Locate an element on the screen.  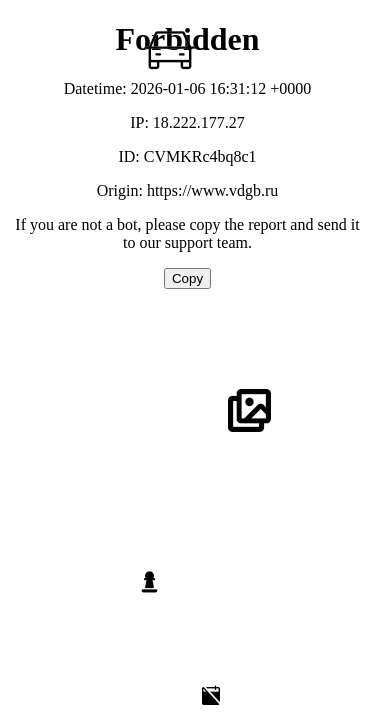
disable or cancel calendar events is located at coordinates (211, 696).